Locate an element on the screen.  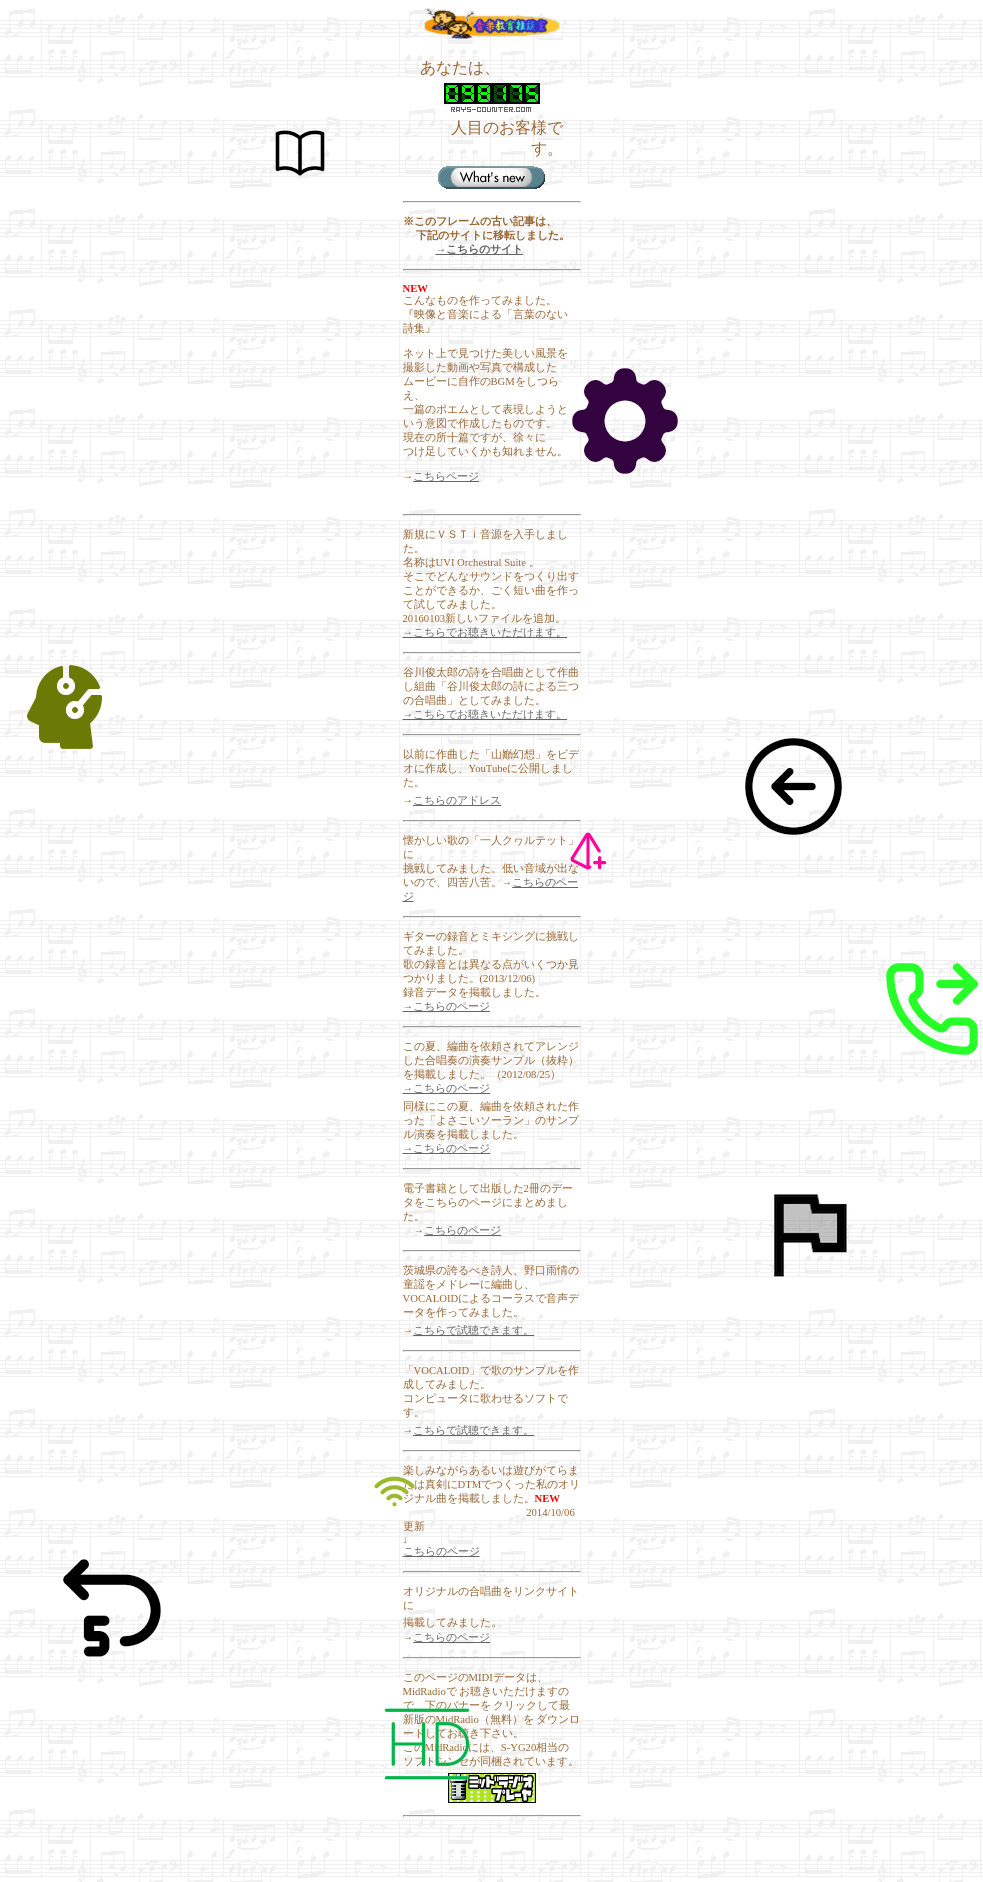
indicates active wifi connection is located at coordinates (394, 1491).